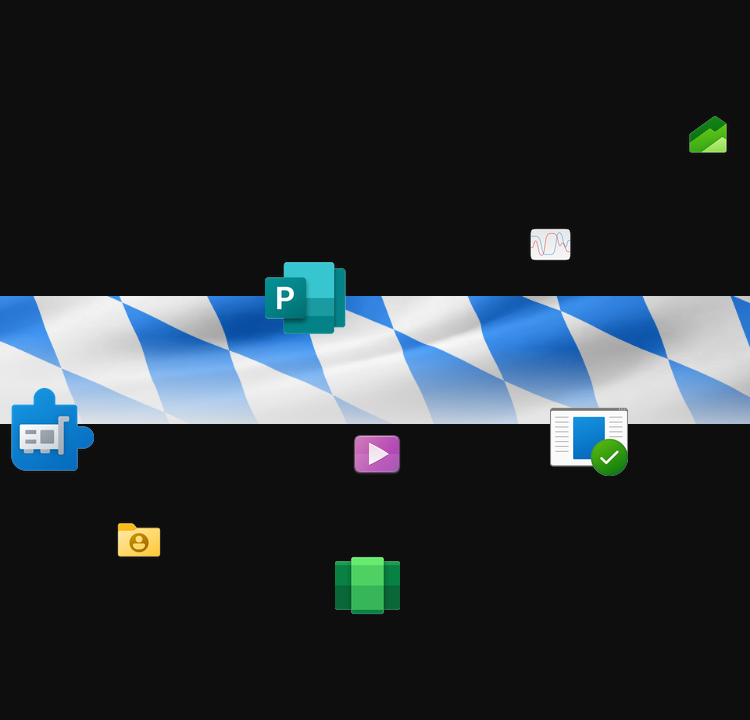 Image resolution: width=750 pixels, height=720 pixels. I want to click on open android app or emulator, so click(367, 585).